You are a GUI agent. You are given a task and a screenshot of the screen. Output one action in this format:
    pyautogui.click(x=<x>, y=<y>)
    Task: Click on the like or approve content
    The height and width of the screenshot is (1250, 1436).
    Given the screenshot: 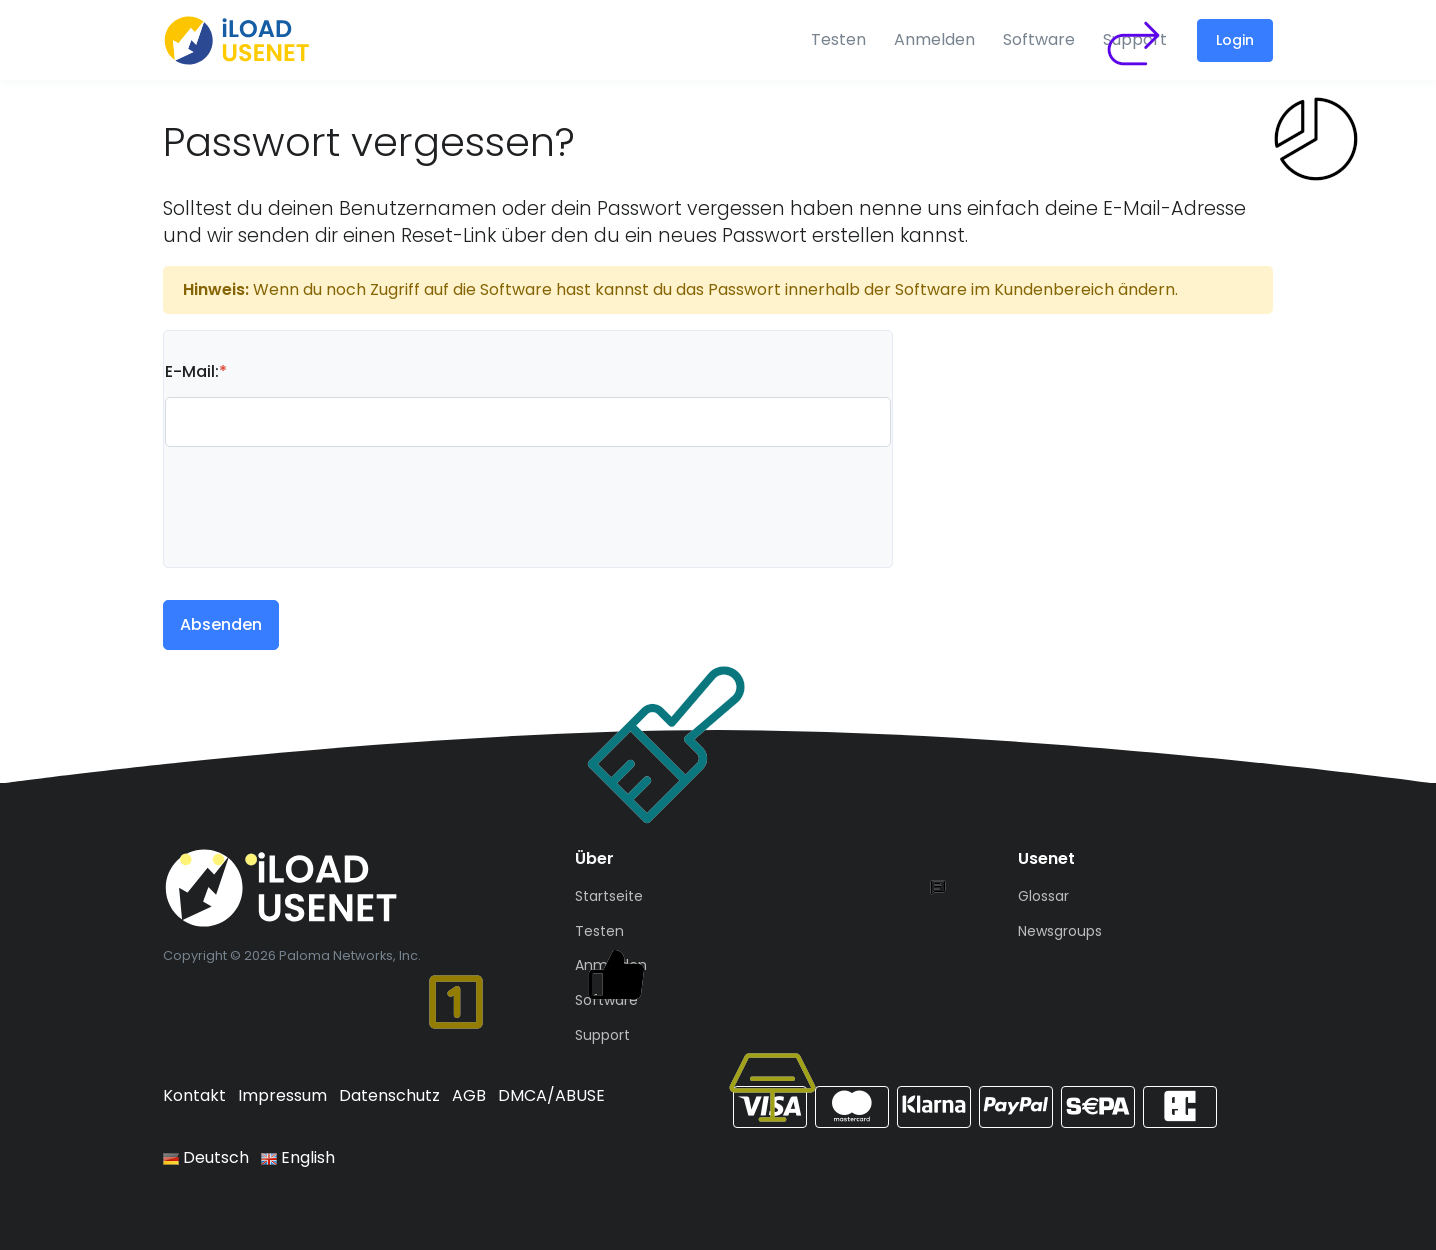 What is the action you would take?
    pyautogui.click(x=616, y=977)
    